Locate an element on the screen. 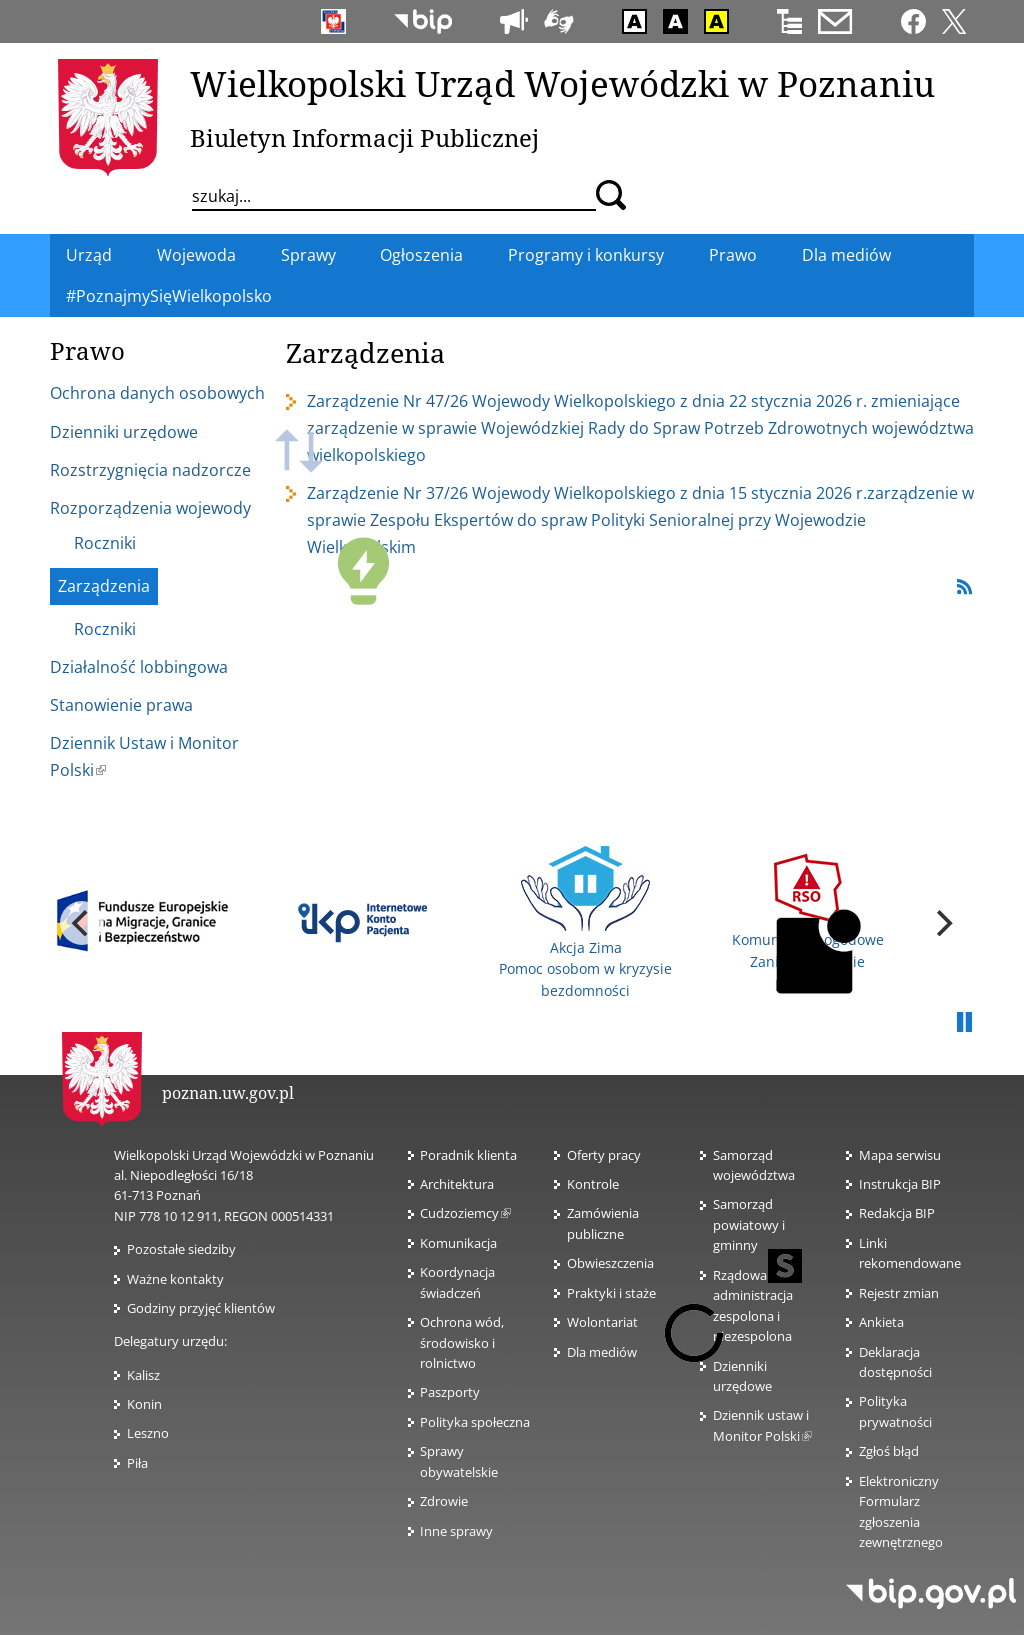 This screenshot has width=1024, height=1635. indicates content is loading is located at coordinates (694, 1333).